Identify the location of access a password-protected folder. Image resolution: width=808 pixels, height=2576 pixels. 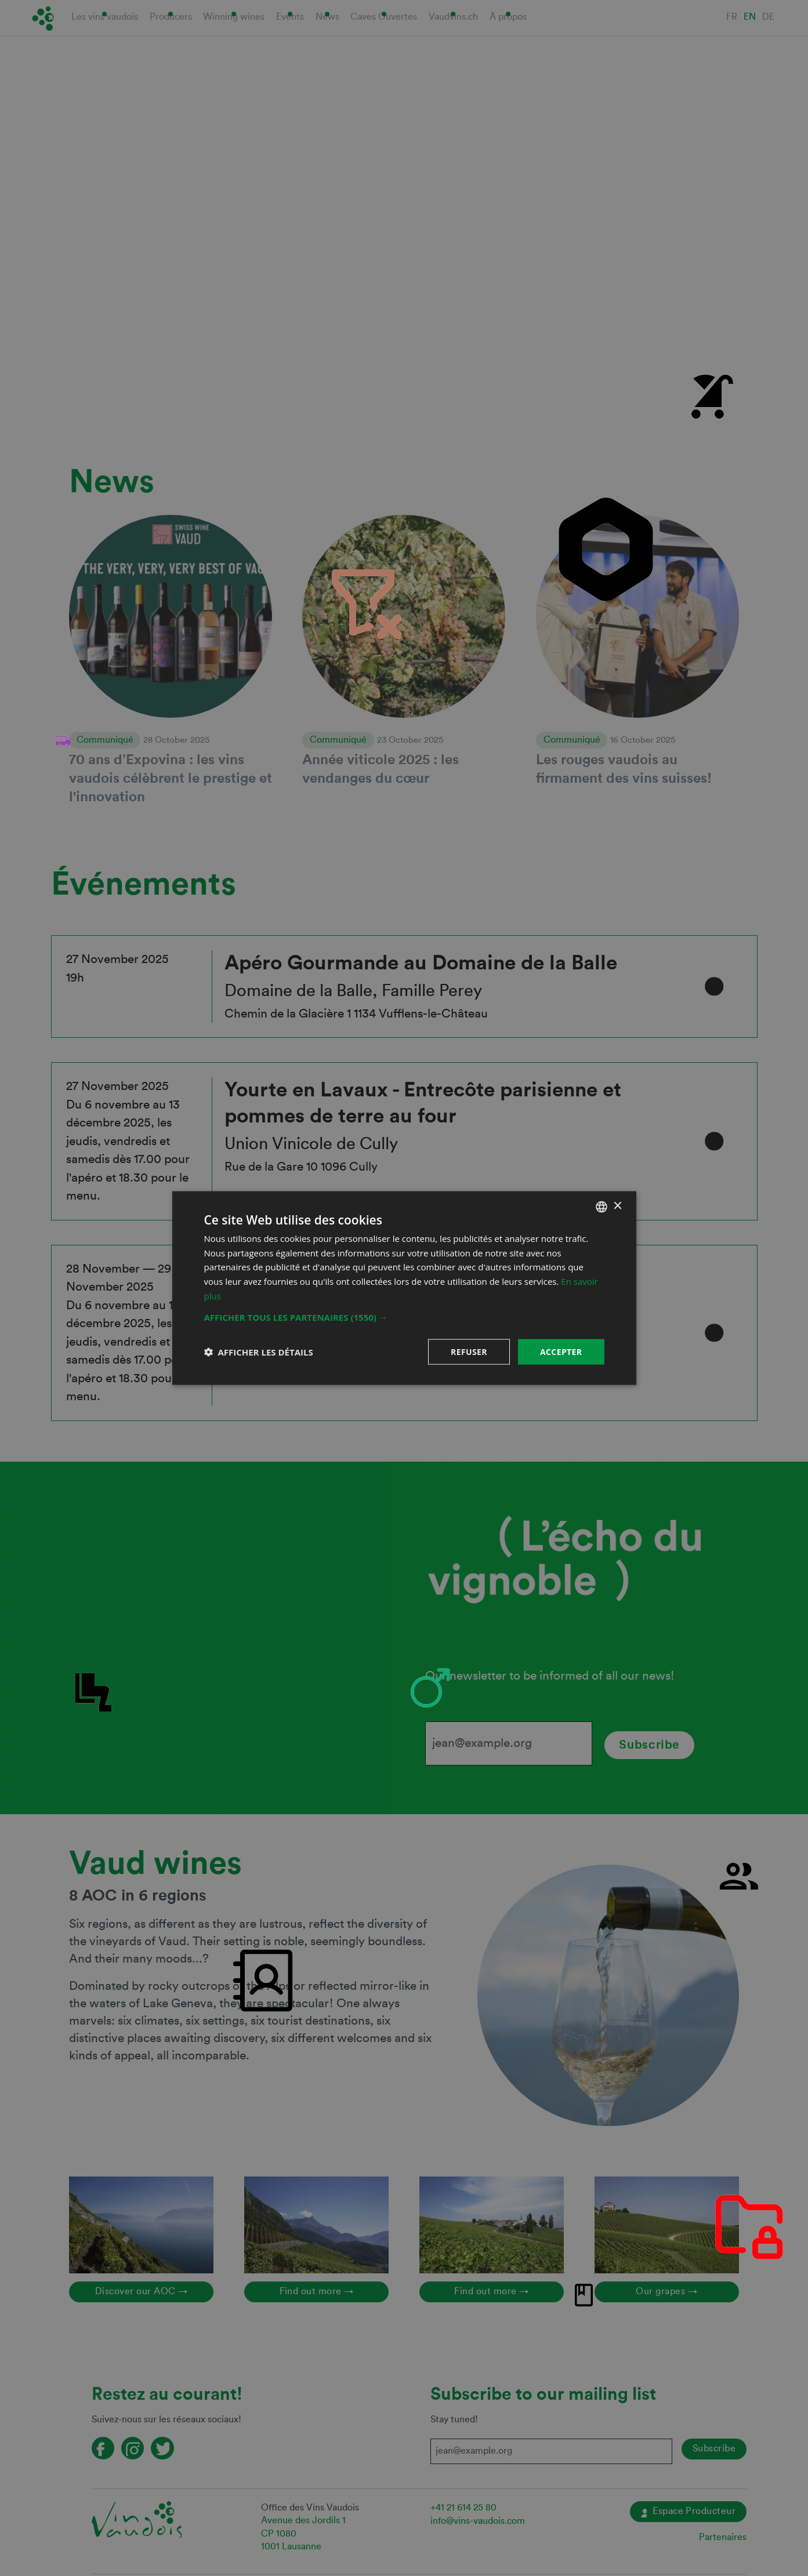
(749, 2225).